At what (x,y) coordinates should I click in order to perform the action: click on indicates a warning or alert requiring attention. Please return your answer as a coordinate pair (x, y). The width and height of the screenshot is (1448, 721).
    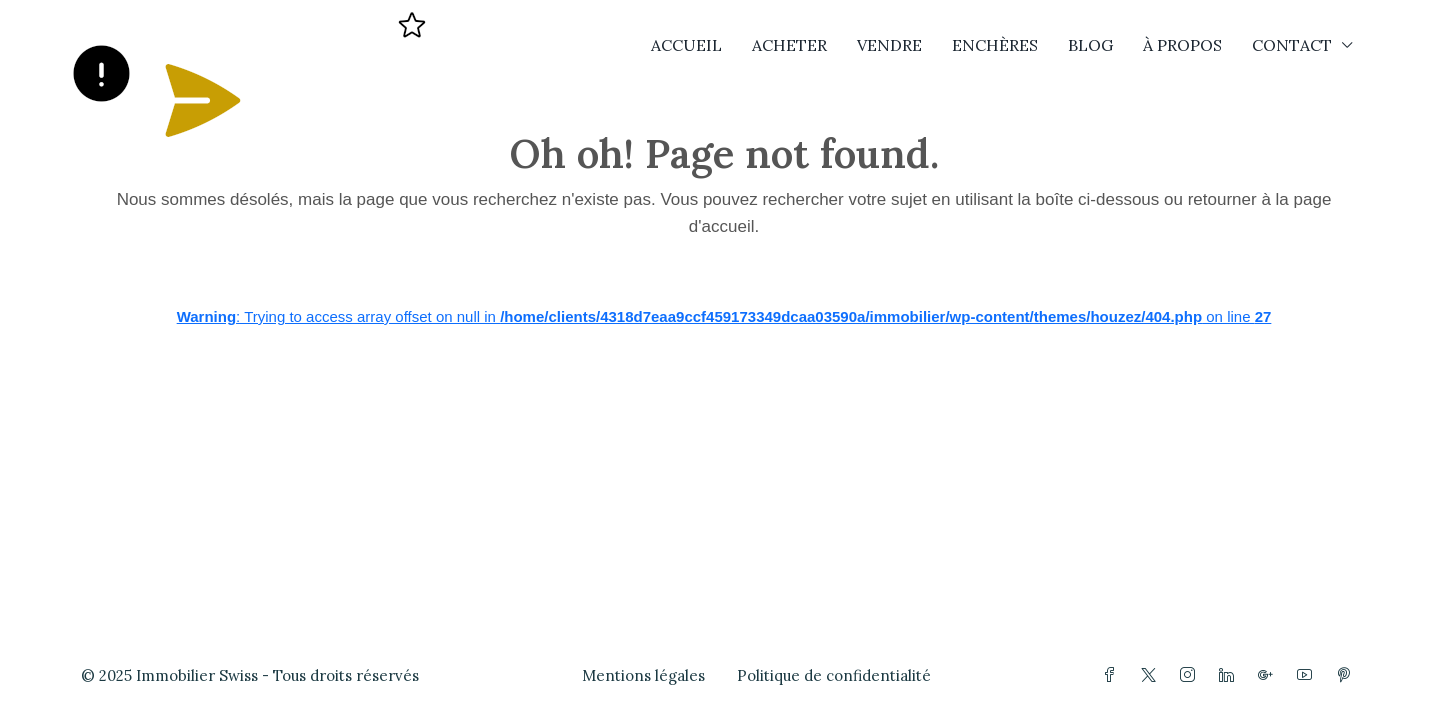
    Looking at the image, I should click on (101, 73).